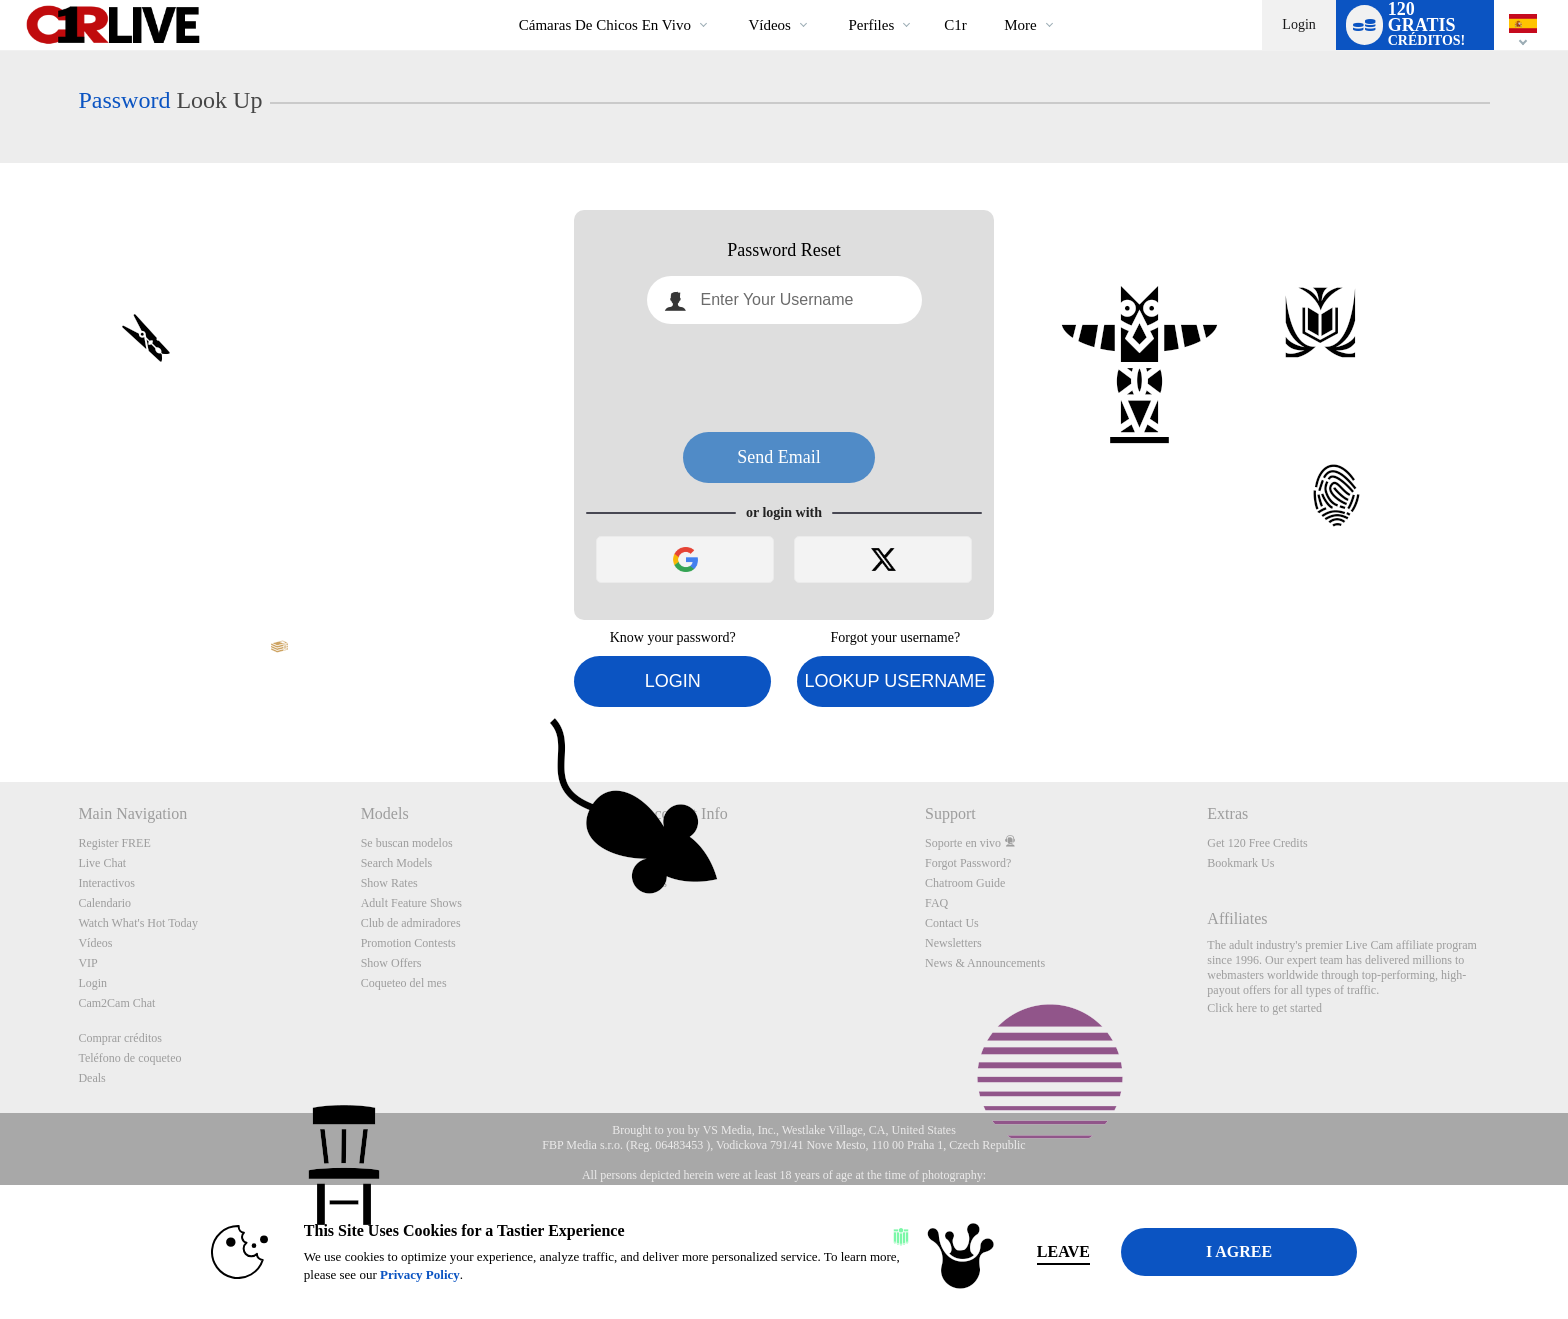 The width and height of the screenshot is (1568, 1319). I want to click on select mouse character or pet, so click(636, 806).